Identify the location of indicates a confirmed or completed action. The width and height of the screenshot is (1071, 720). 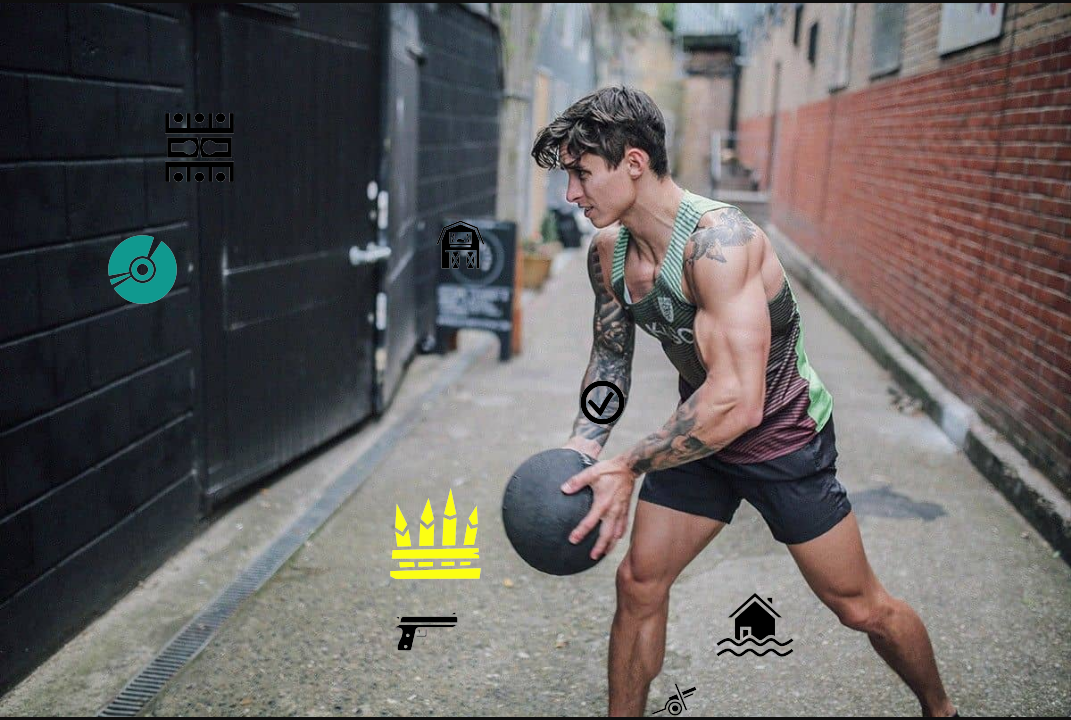
(602, 402).